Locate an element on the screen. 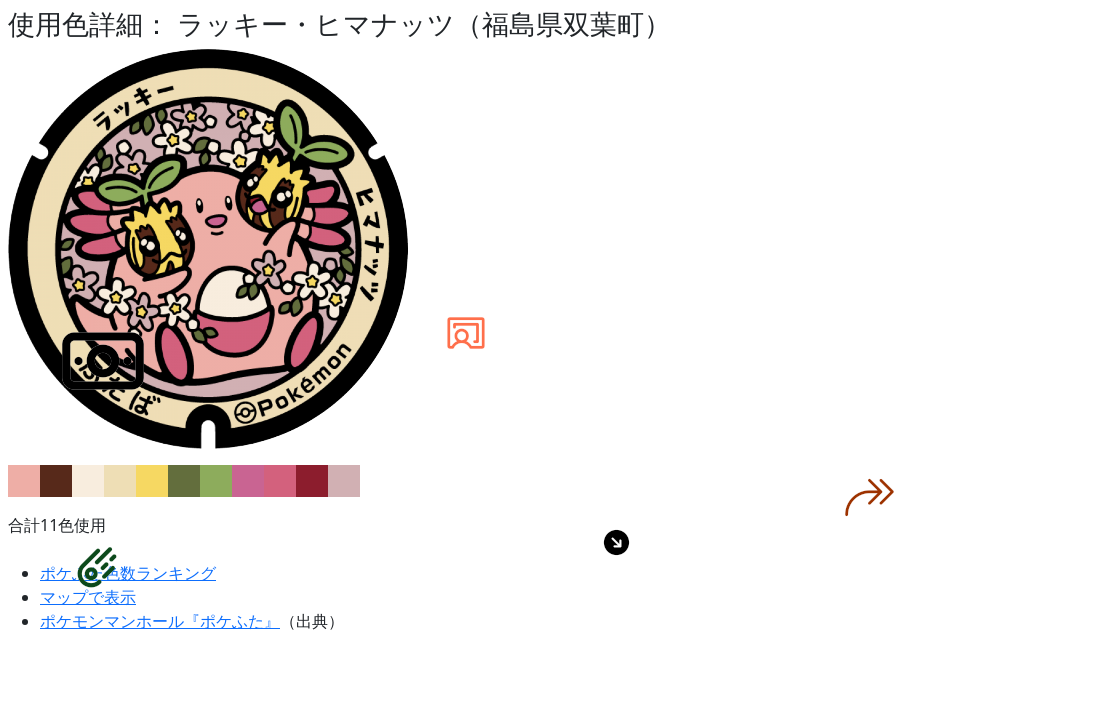 This screenshot has width=1102, height=720. navigate to the next section below is located at coordinates (616, 542).